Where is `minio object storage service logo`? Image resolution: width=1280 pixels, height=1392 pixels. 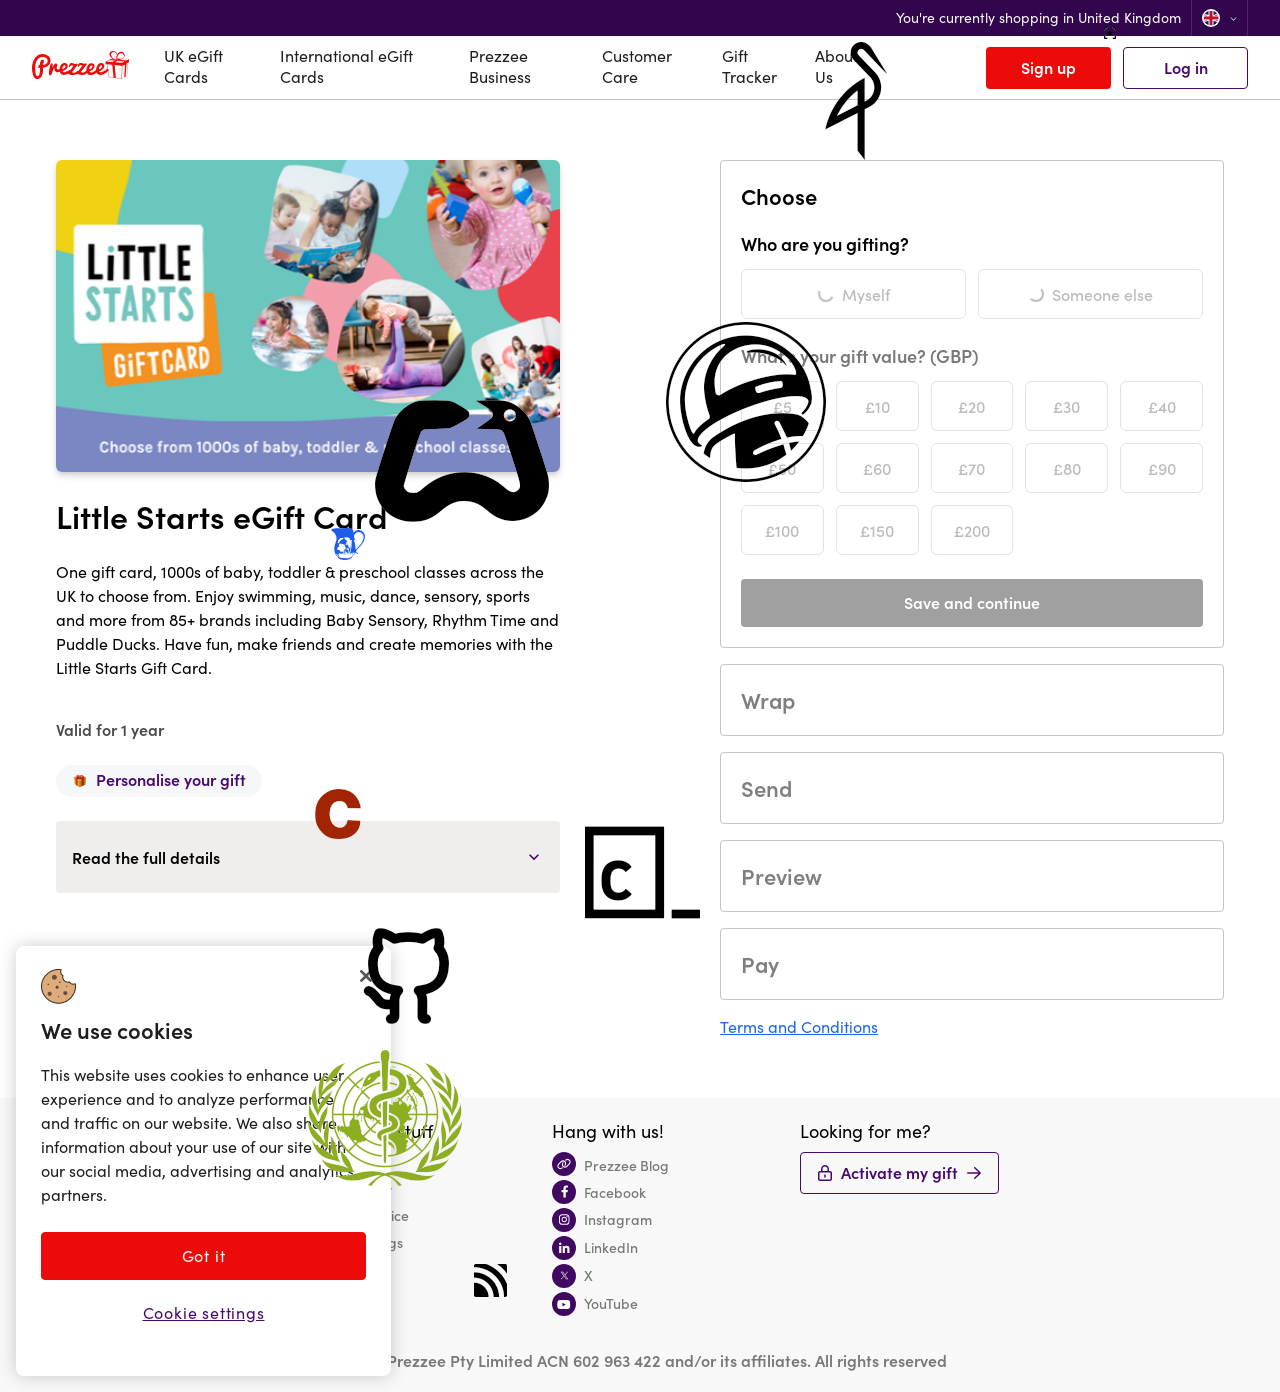 minio object storage service logo is located at coordinates (856, 101).